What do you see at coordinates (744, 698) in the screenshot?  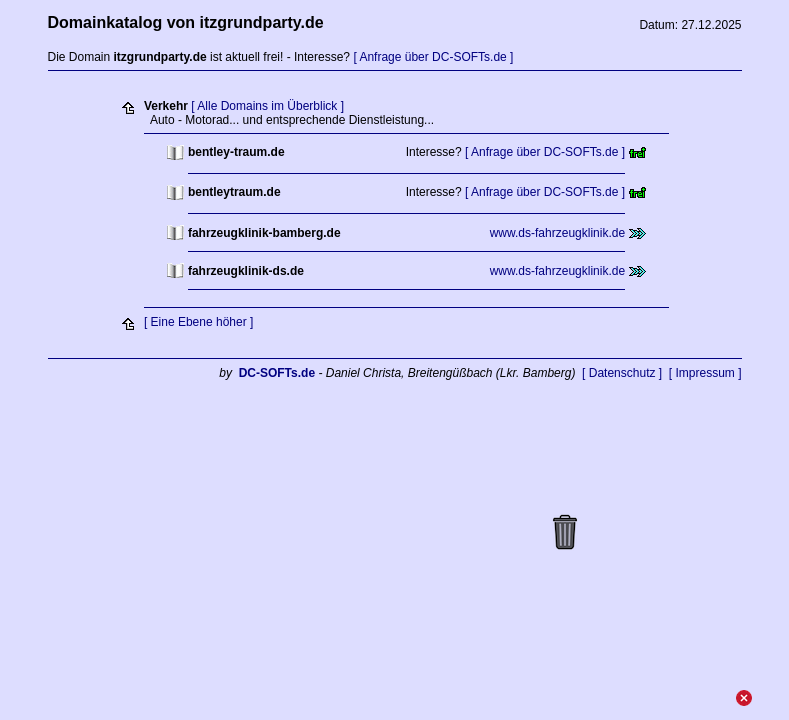 I see `close the current window or dialog` at bounding box center [744, 698].